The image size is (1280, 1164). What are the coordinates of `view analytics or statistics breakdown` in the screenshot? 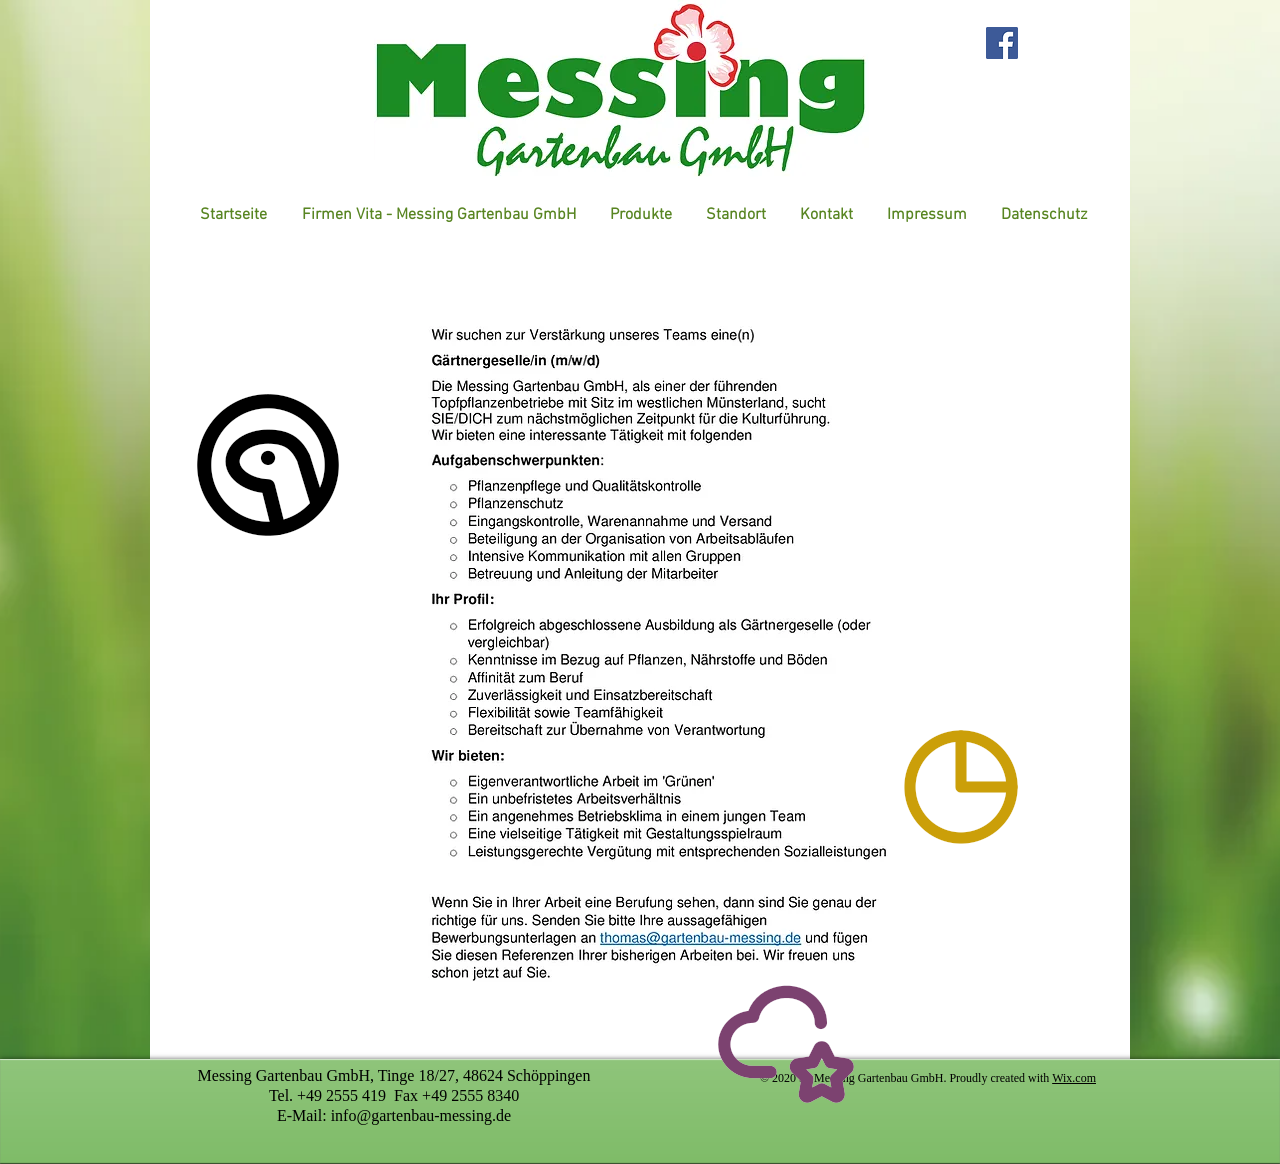 It's located at (961, 787).